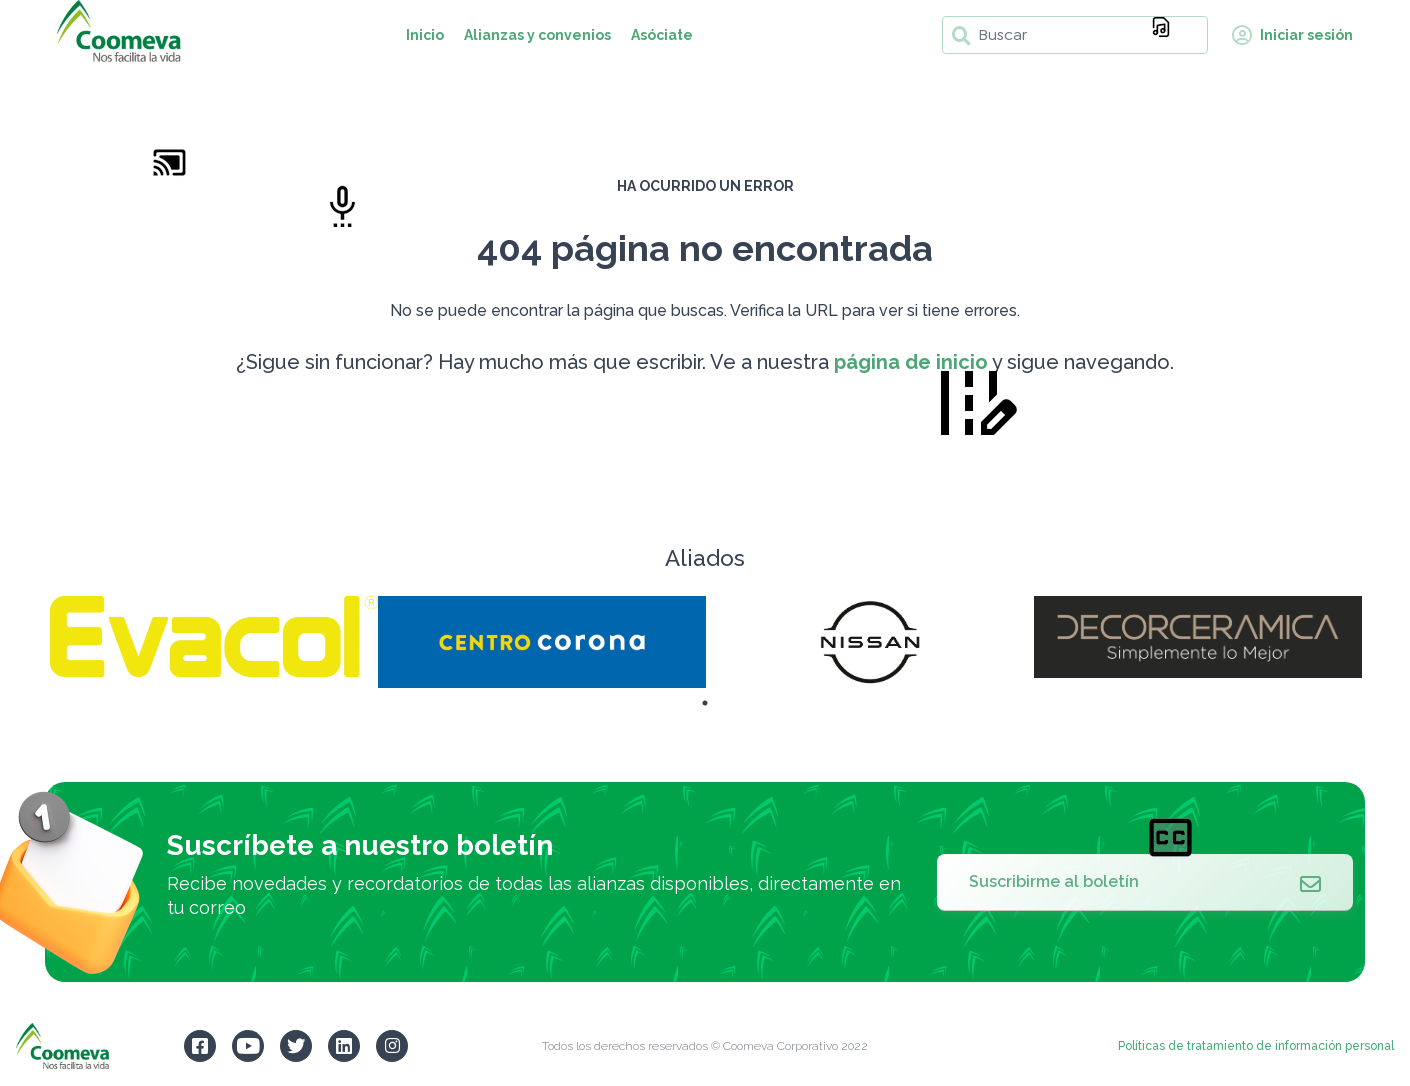 This screenshot has height=1086, width=1410. What do you see at coordinates (973, 403) in the screenshot?
I see `edit road or route details` at bounding box center [973, 403].